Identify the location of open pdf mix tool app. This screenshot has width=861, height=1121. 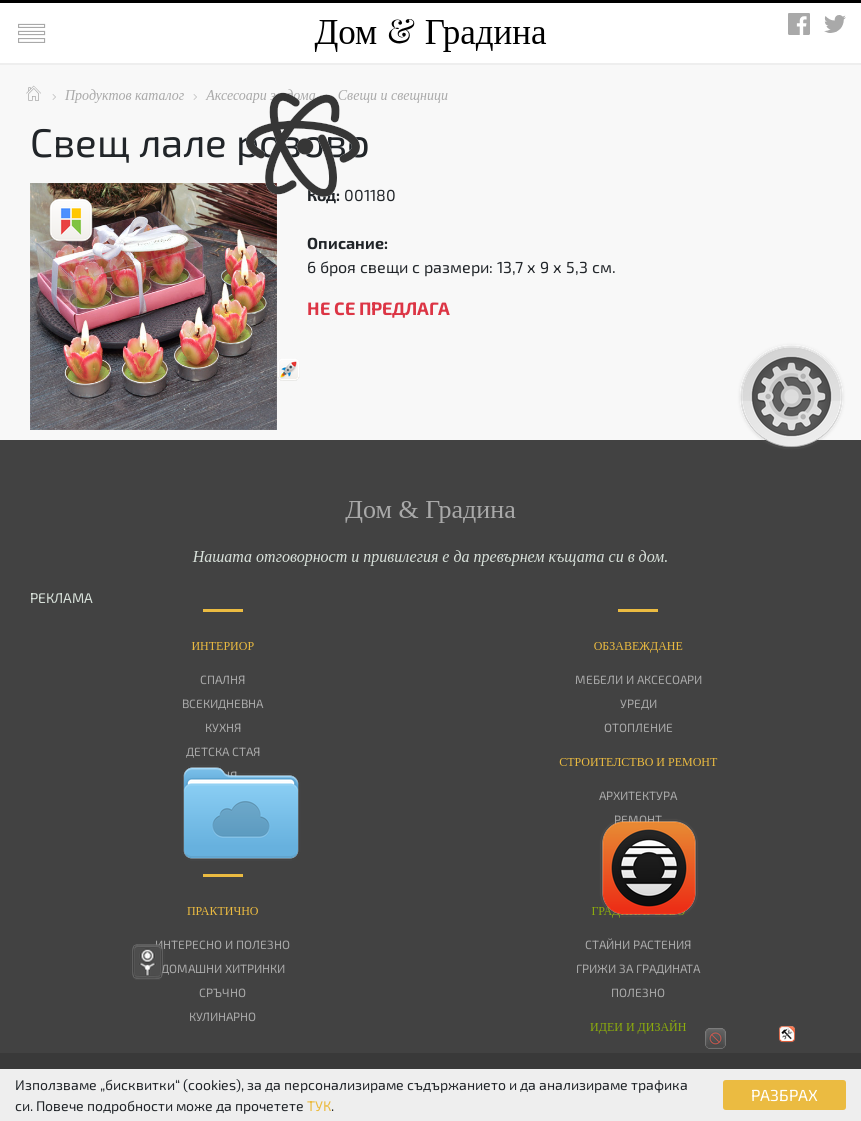
(787, 1034).